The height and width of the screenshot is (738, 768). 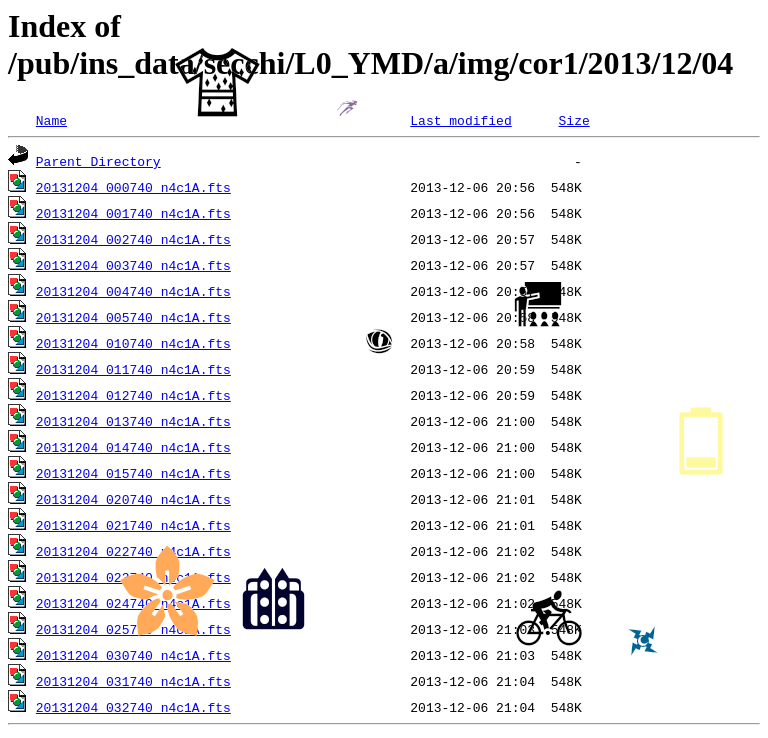 What do you see at coordinates (167, 590) in the screenshot?
I see `jasmine flower icon for aromatherapy or fragrance settings` at bounding box center [167, 590].